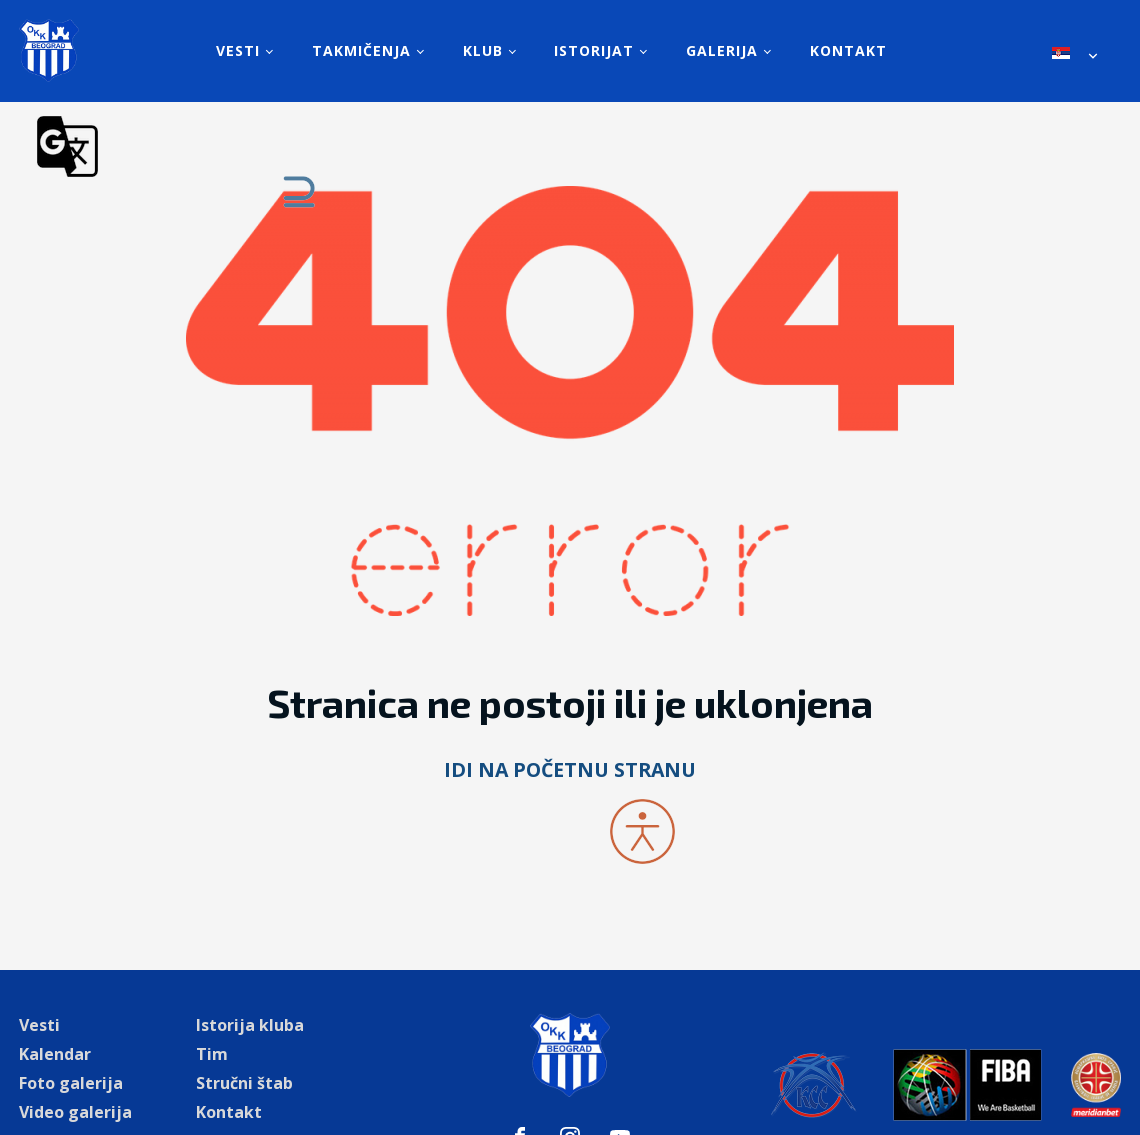  Describe the element at coordinates (298, 192) in the screenshot. I see `indicates a superset relationship in mathematical notation` at that location.